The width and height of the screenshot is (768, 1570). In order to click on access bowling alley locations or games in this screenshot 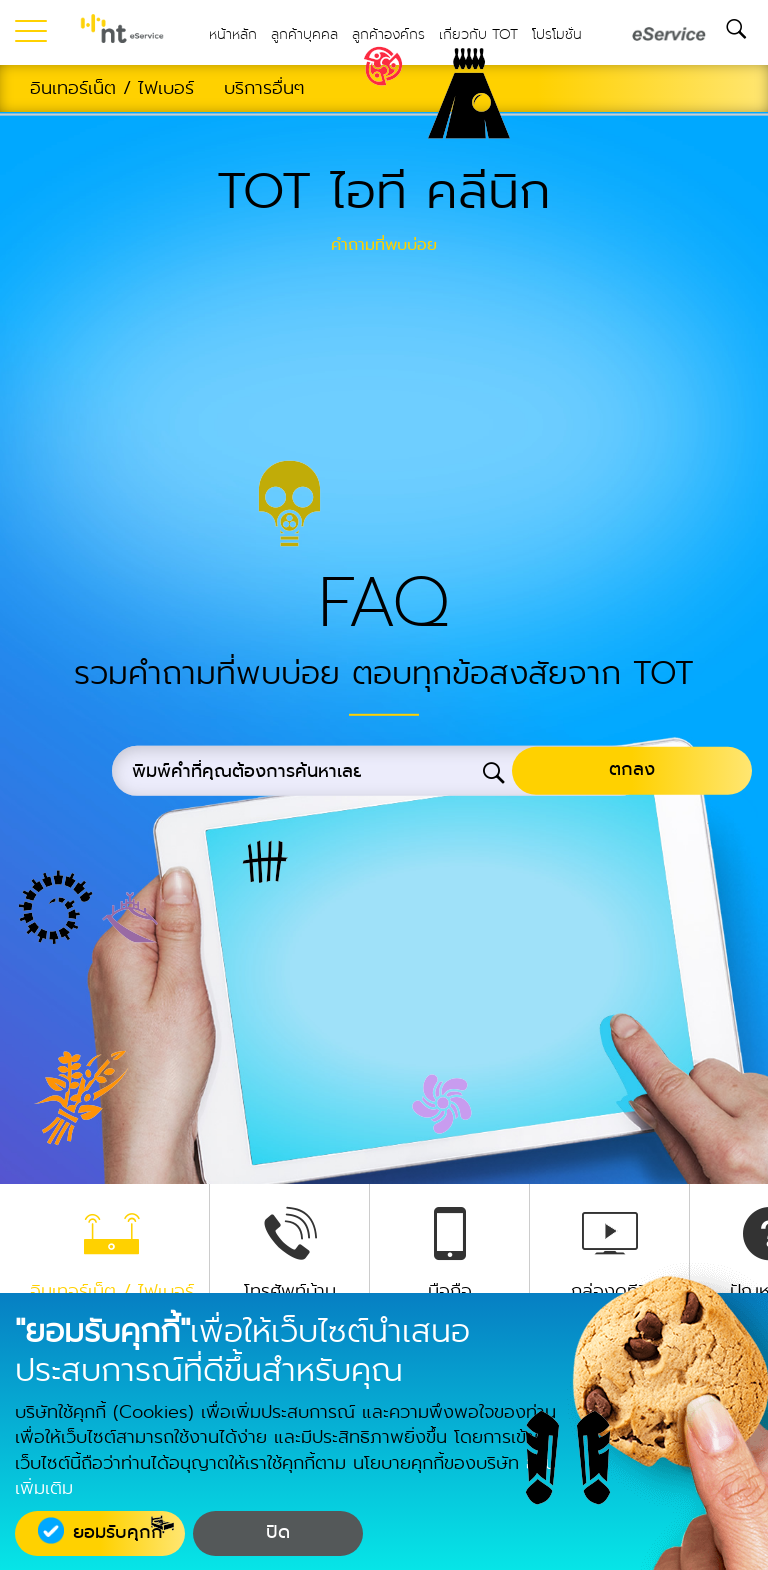, I will do `click(469, 93)`.